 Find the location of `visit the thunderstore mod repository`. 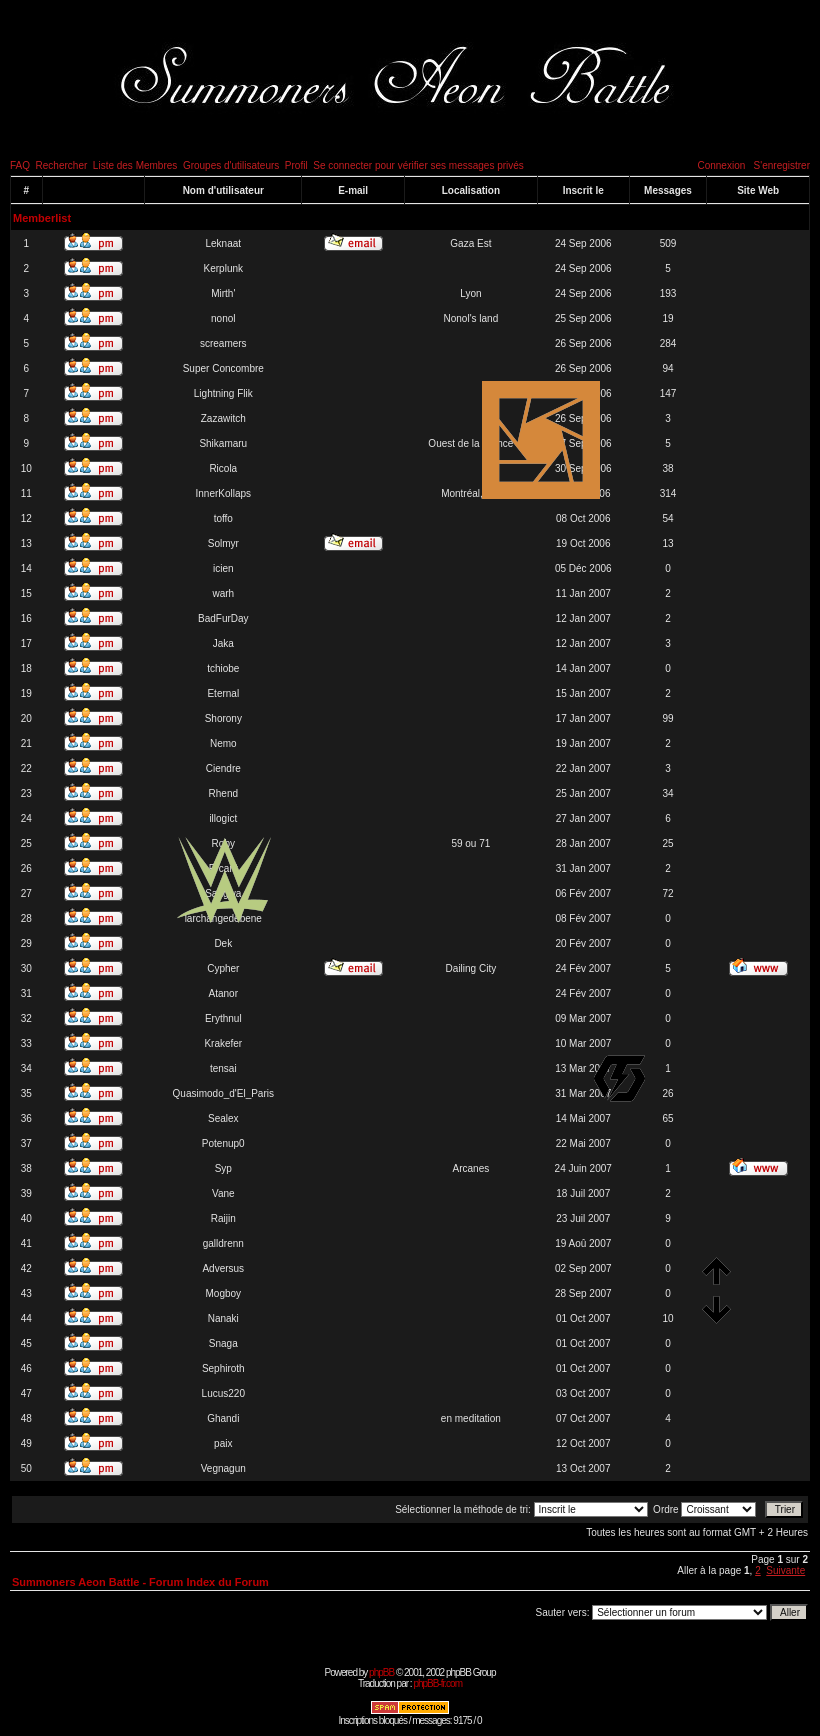

visit the thunderstore mod repository is located at coordinates (619, 1078).